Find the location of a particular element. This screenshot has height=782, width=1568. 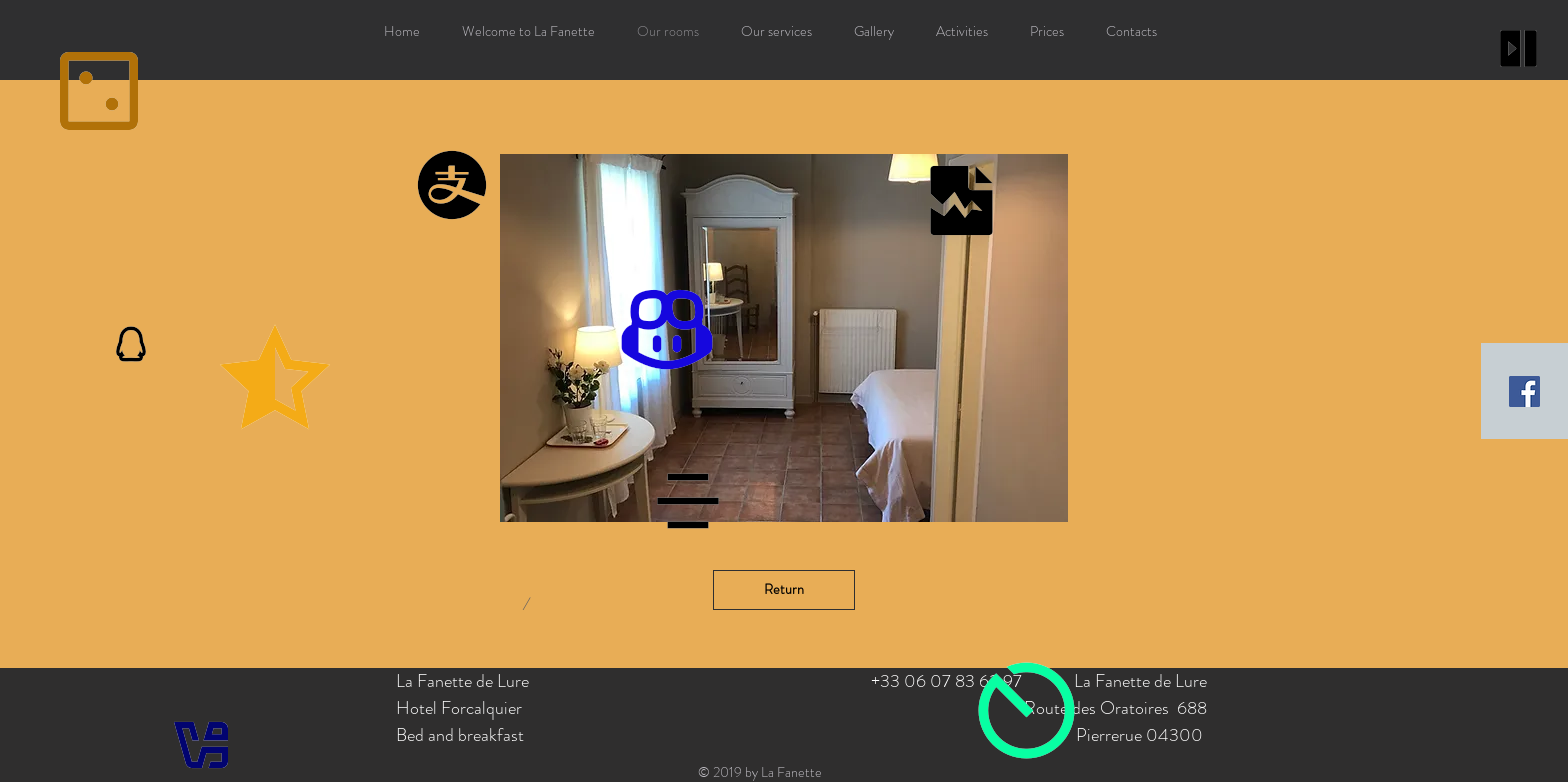

open navigation menu is located at coordinates (688, 501).